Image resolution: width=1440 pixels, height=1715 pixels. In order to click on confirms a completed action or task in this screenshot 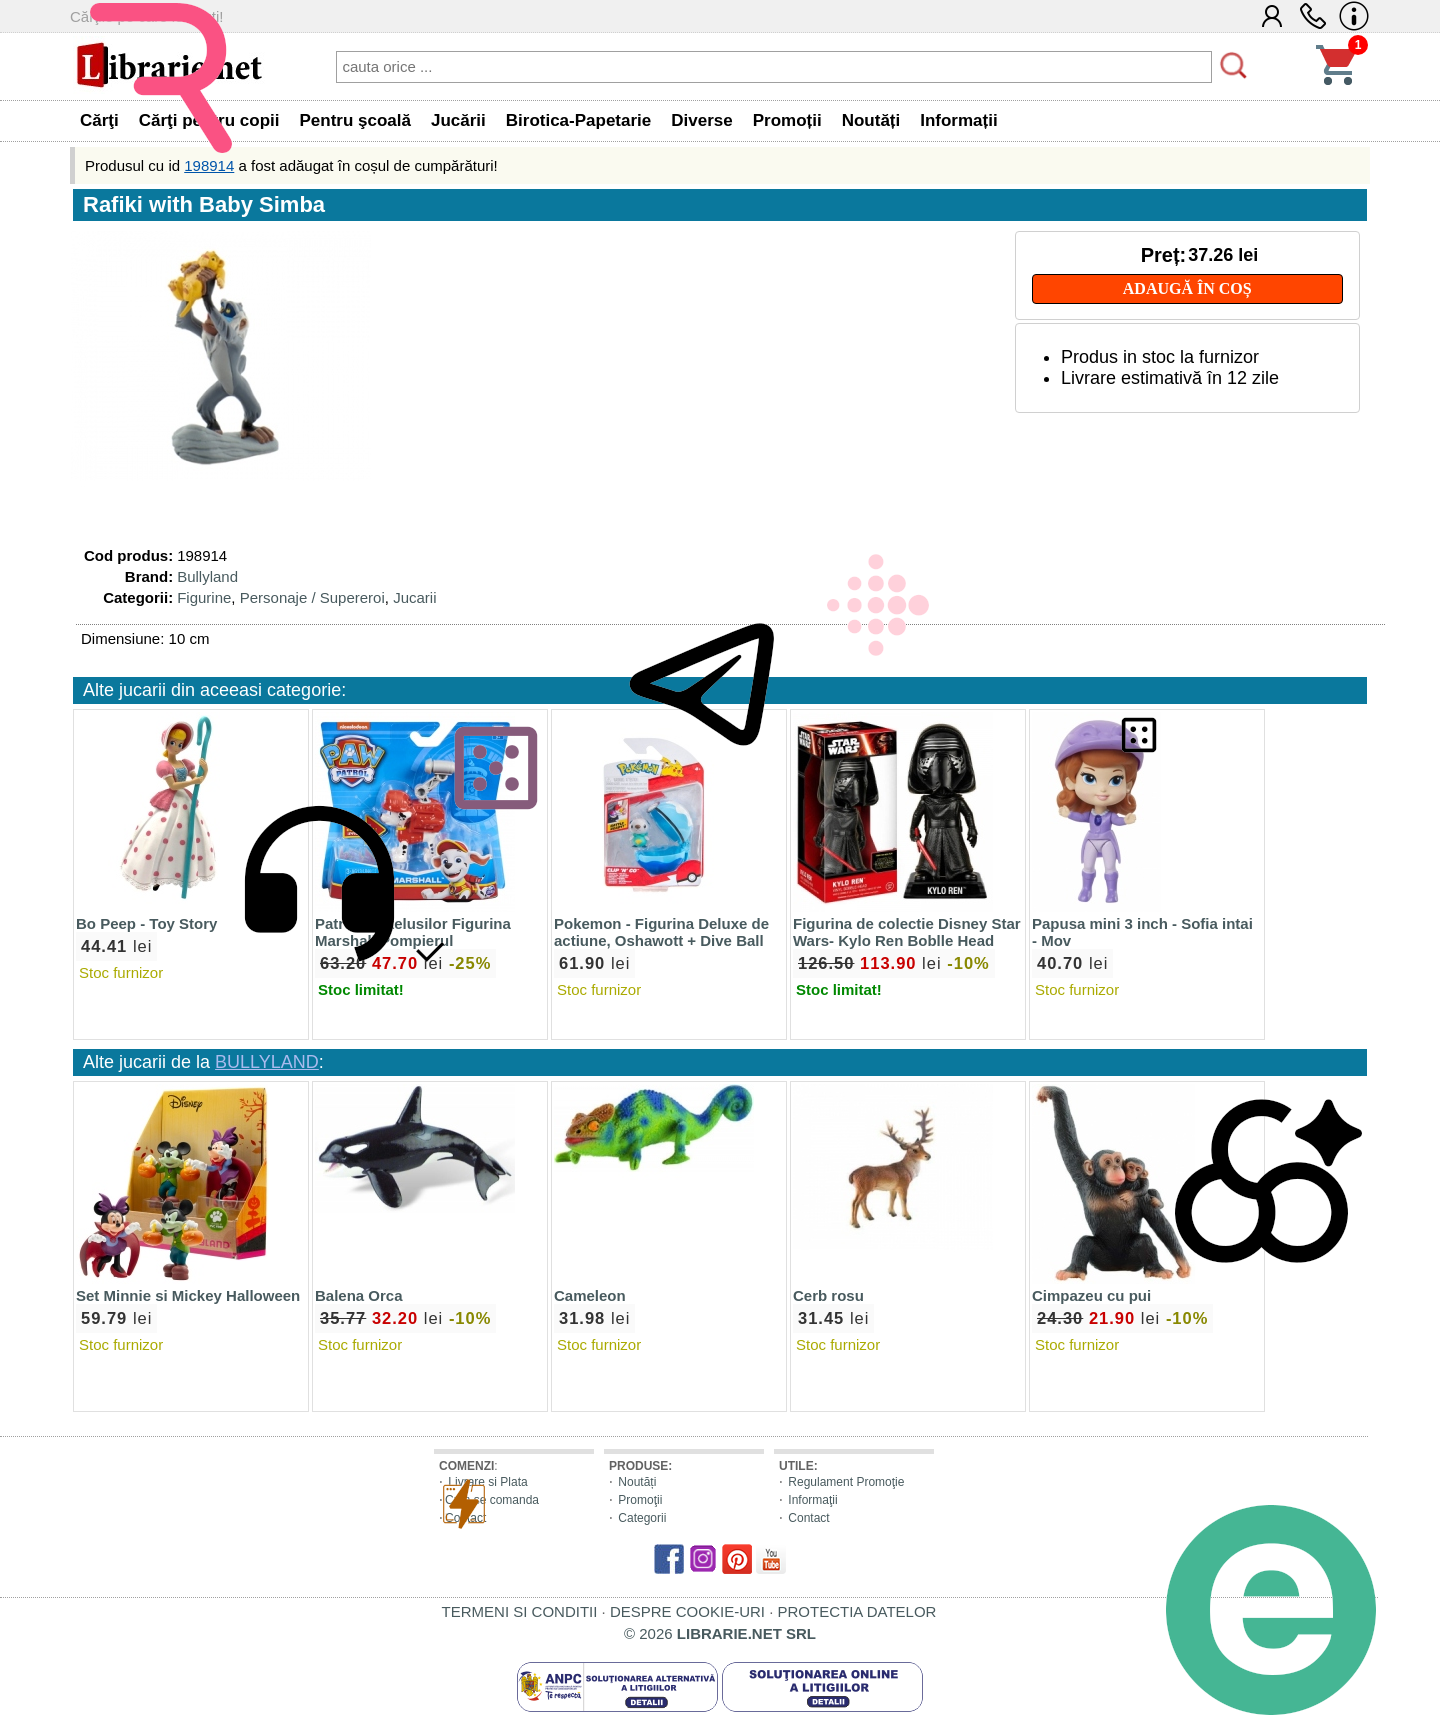, I will do `click(430, 952)`.